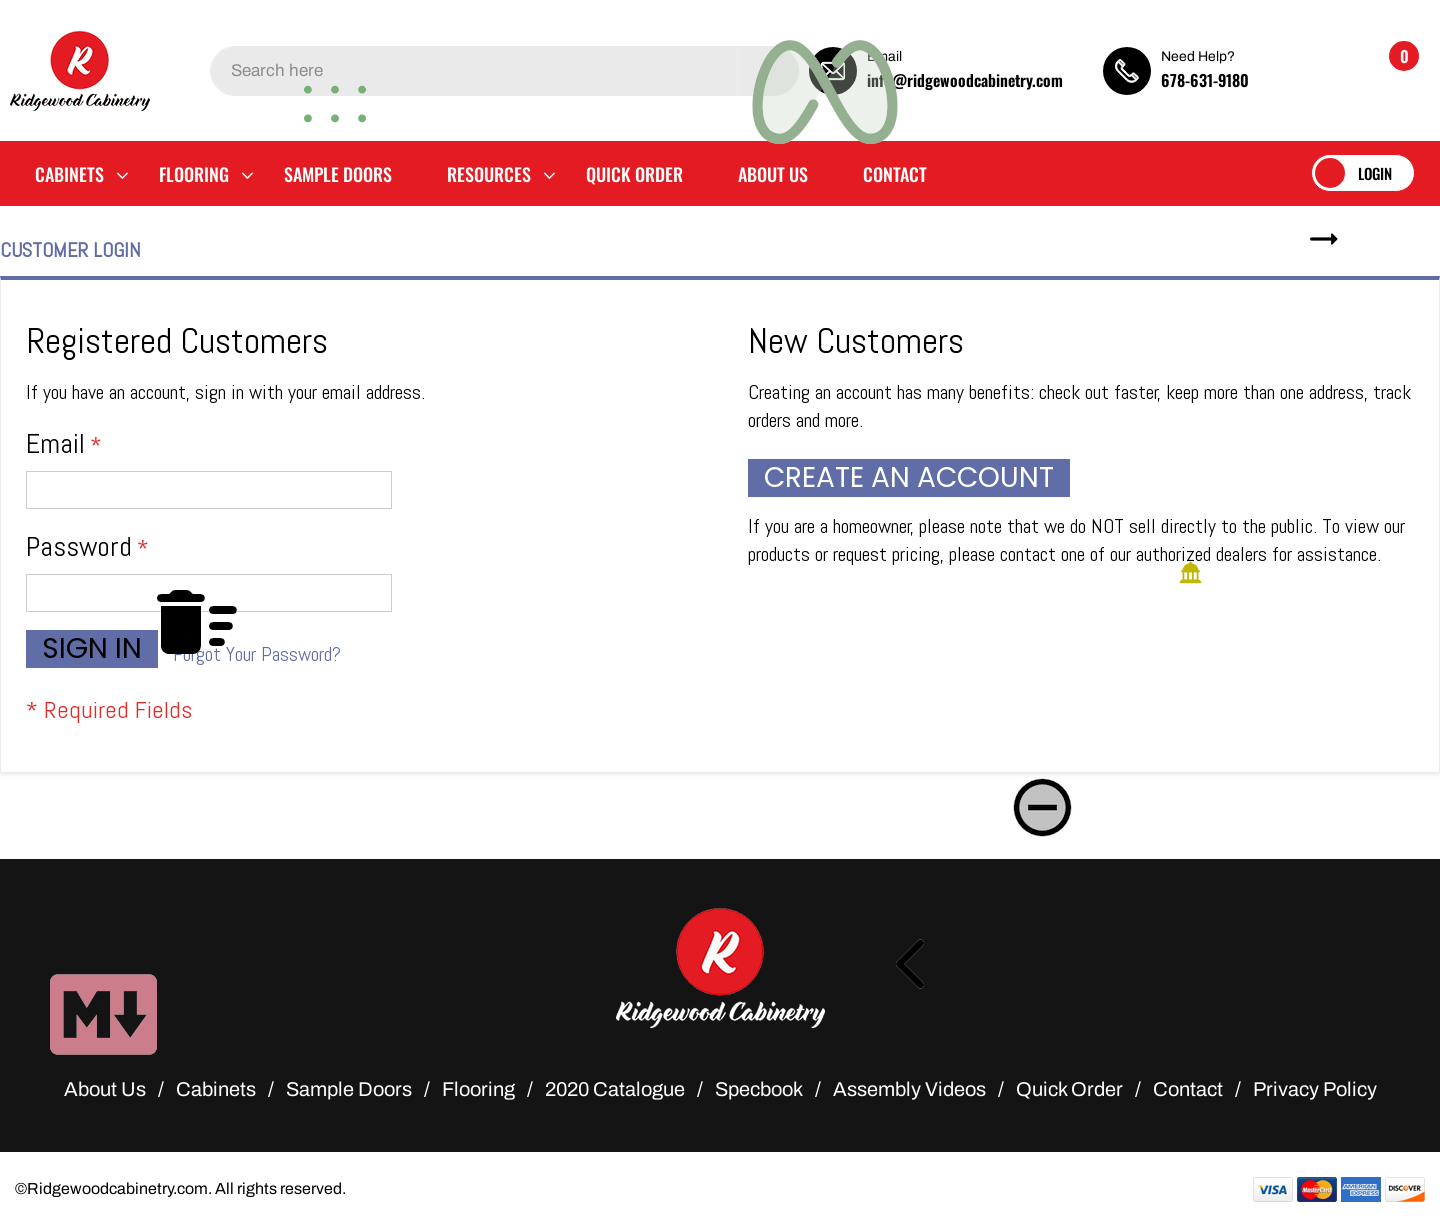 This screenshot has height=1227, width=1440. I want to click on Meta company logo, so click(825, 92).